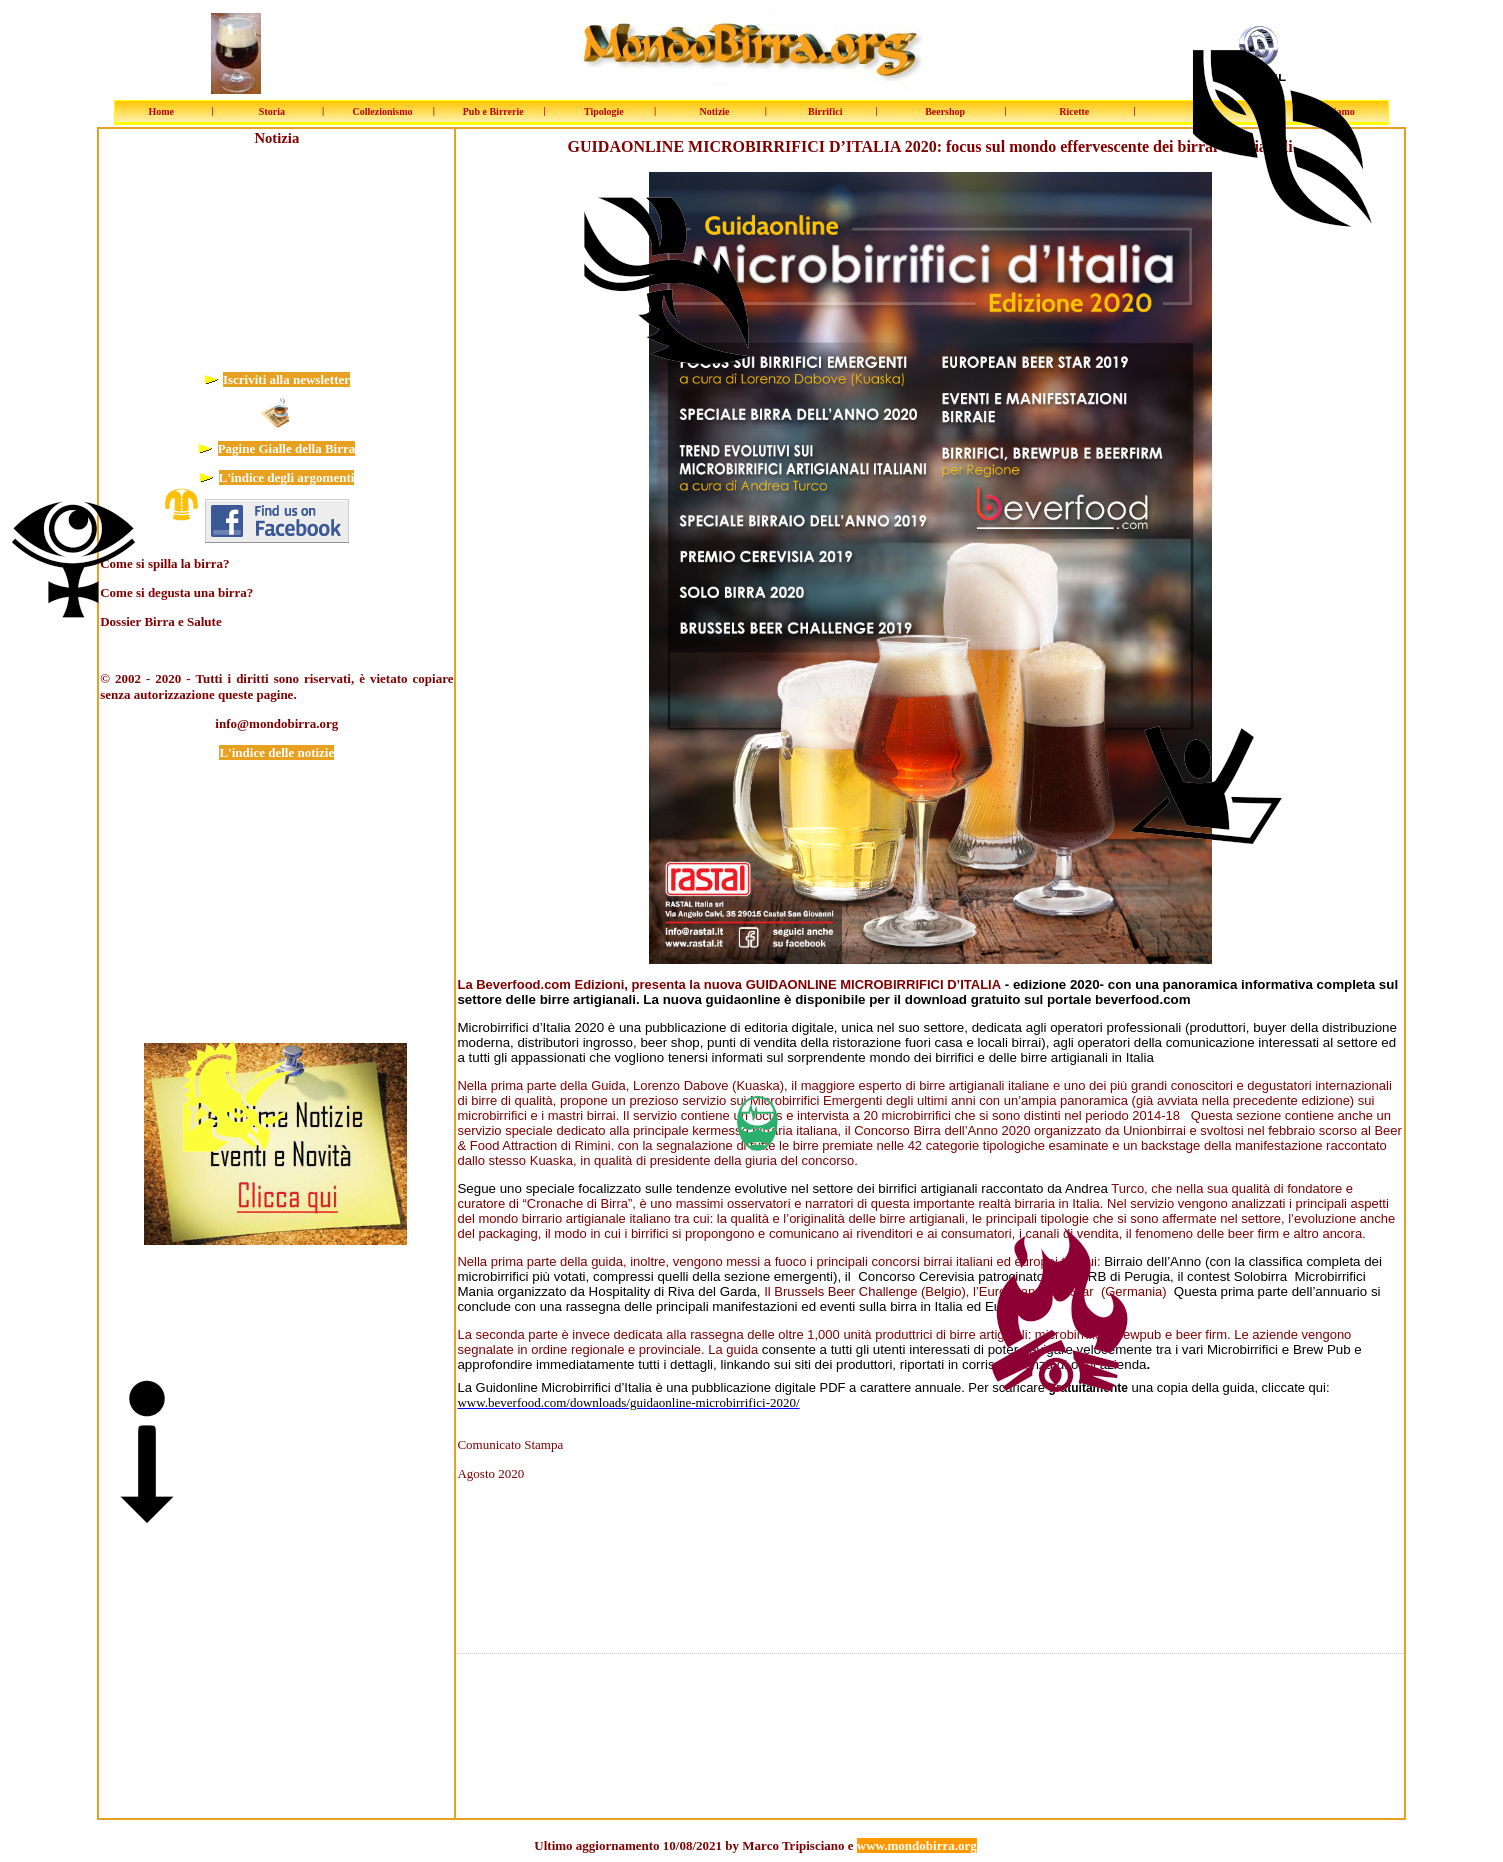 This screenshot has height=1862, width=1503. I want to click on view clothing or apparel items, so click(181, 504).